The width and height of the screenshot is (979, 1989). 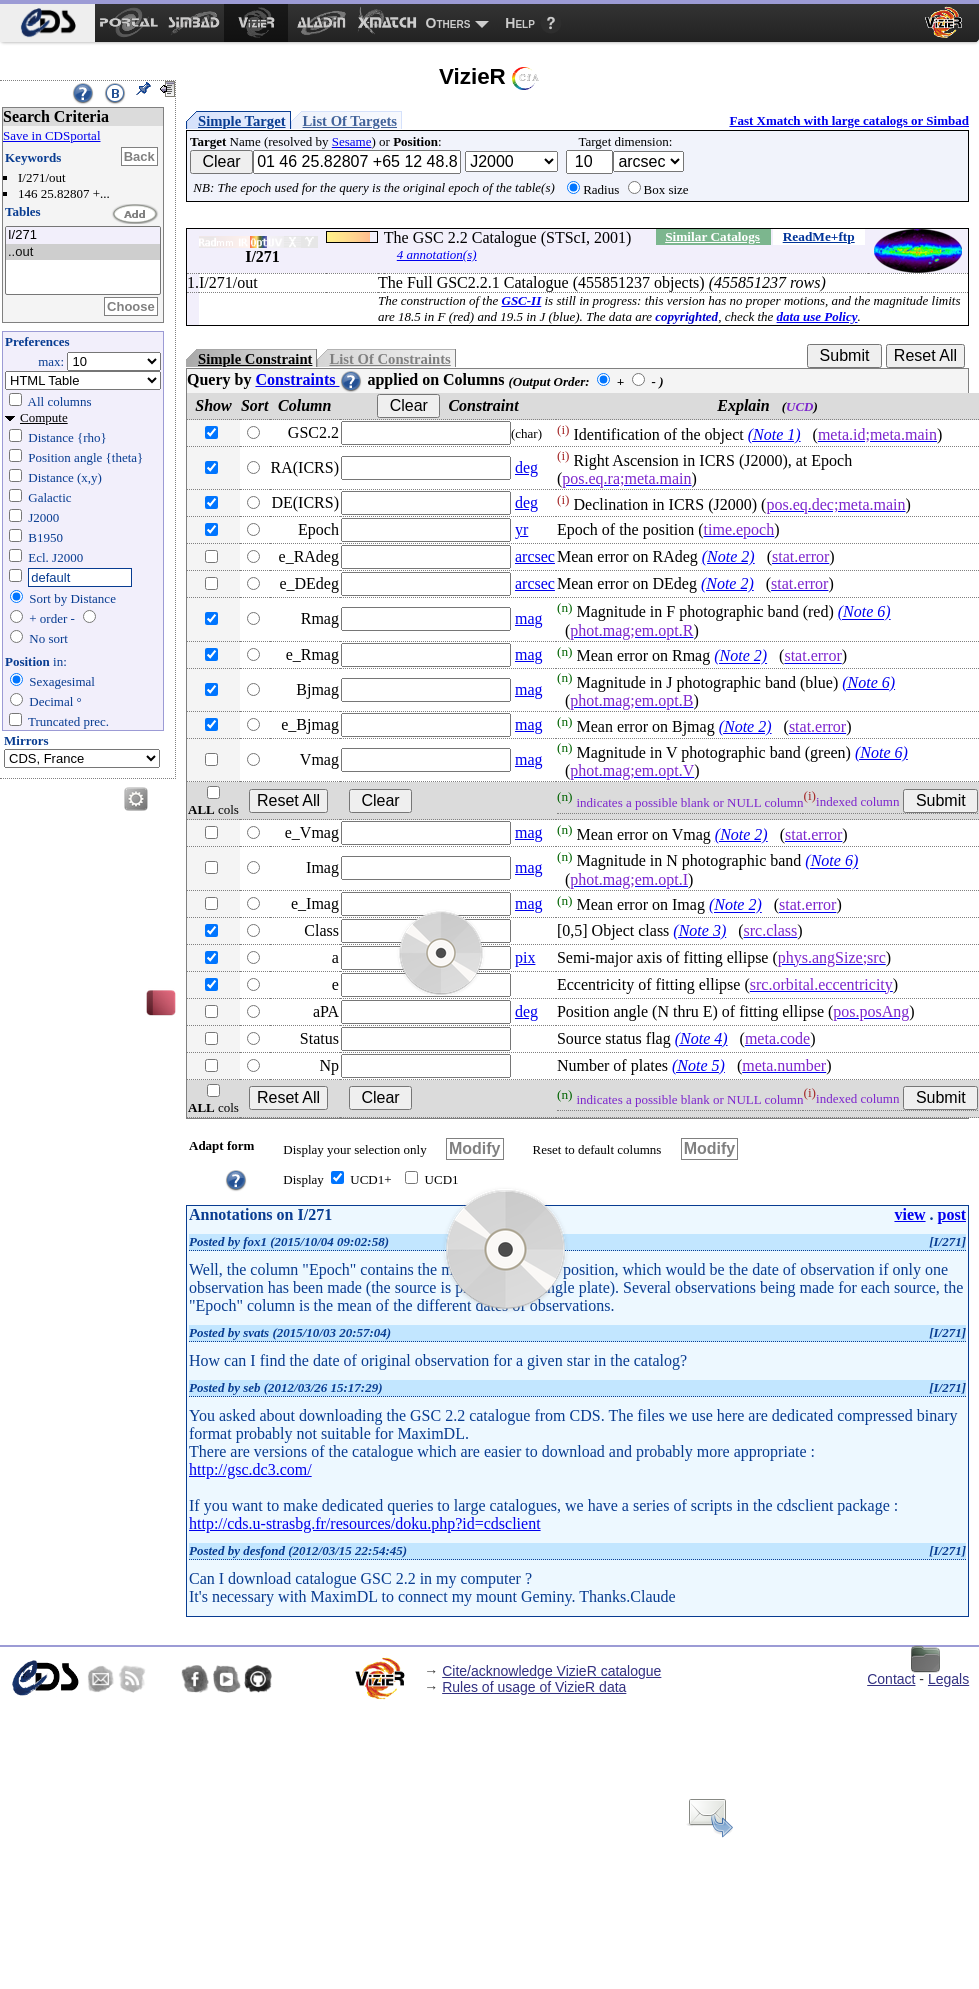 What do you see at coordinates (441, 953) in the screenshot?
I see `unmount or eject a cd/dvd disc` at bounding box center [441, 953].